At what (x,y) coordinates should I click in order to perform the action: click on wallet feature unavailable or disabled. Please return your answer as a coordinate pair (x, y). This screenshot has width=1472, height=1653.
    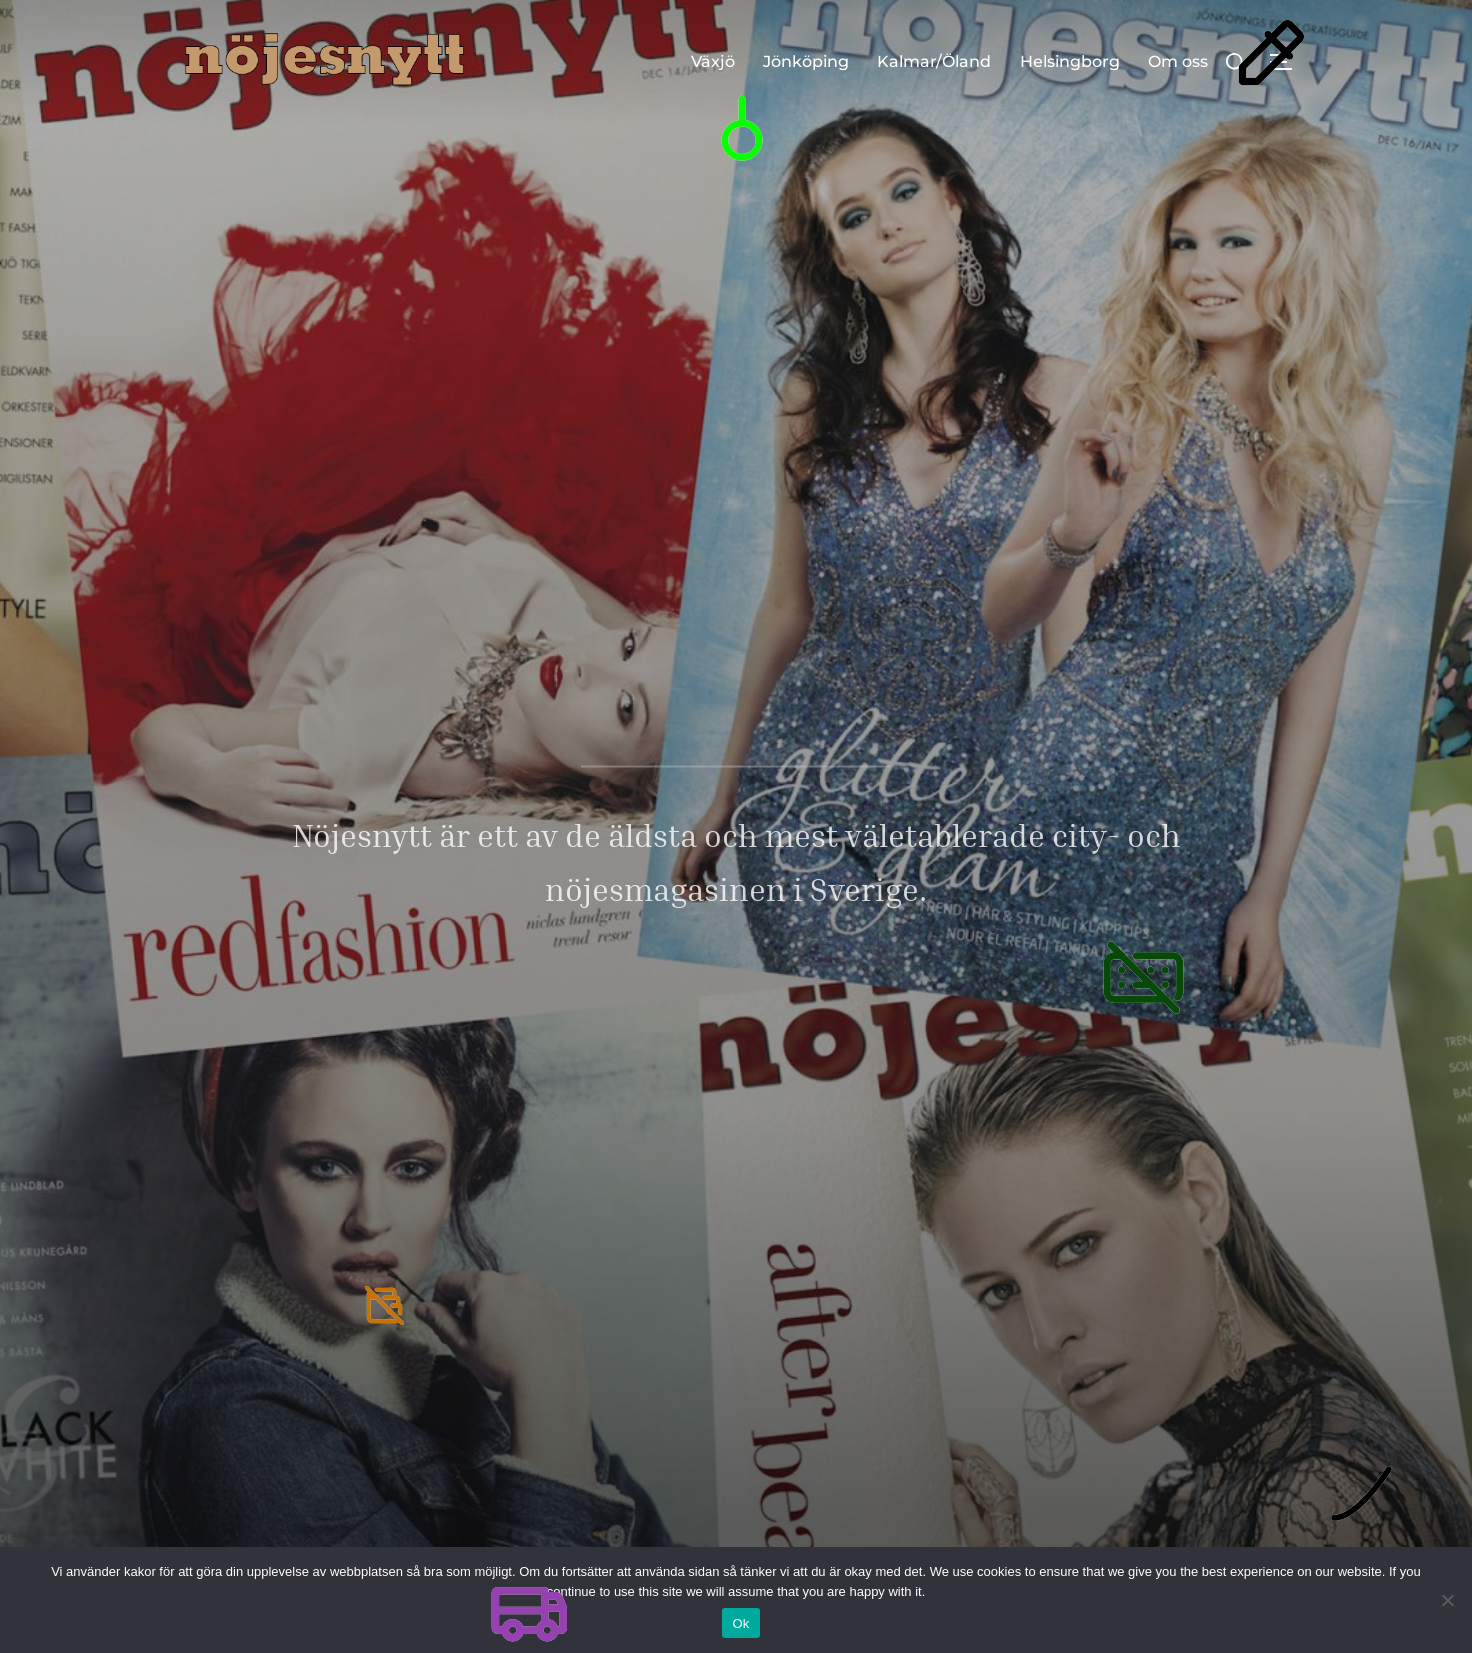
    Looking at the image, I should click on (384, 1305).